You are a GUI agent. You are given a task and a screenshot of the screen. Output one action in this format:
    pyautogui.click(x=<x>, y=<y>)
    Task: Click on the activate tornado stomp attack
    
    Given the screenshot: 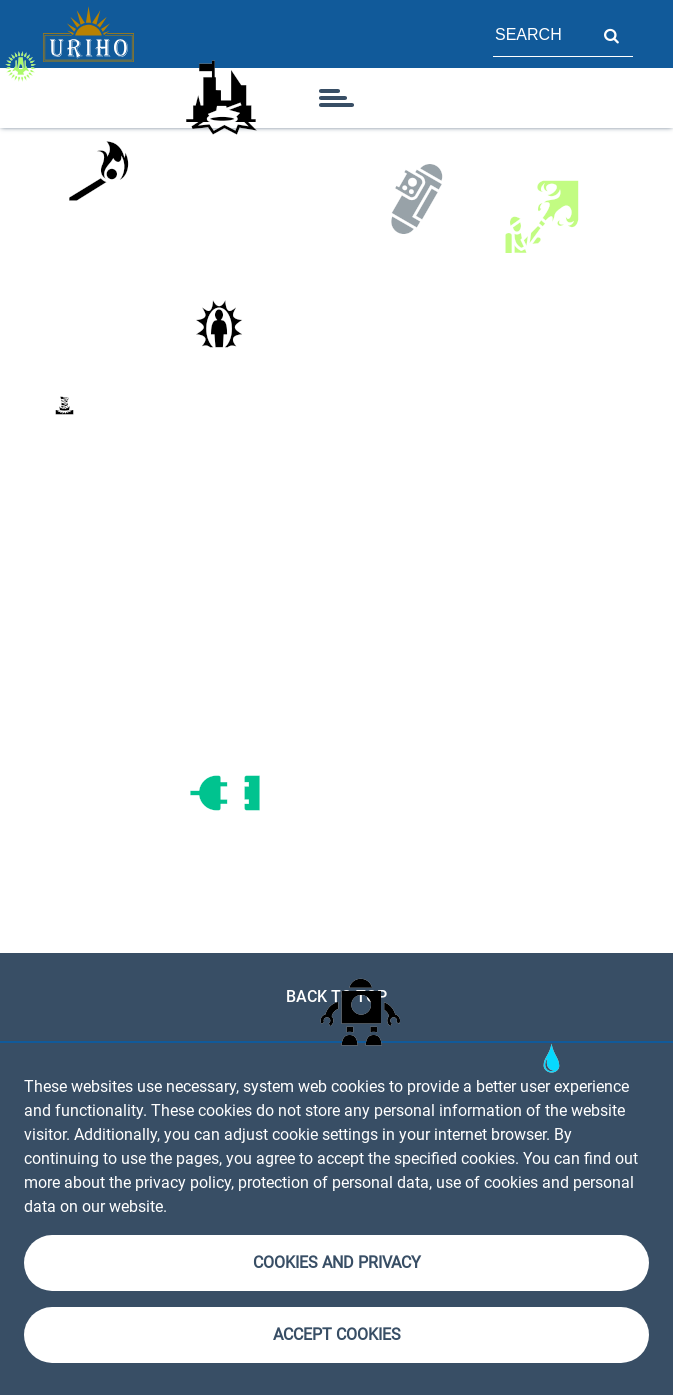 What is the action you would take?
    pyautogui.click(x=64, y=405)
    